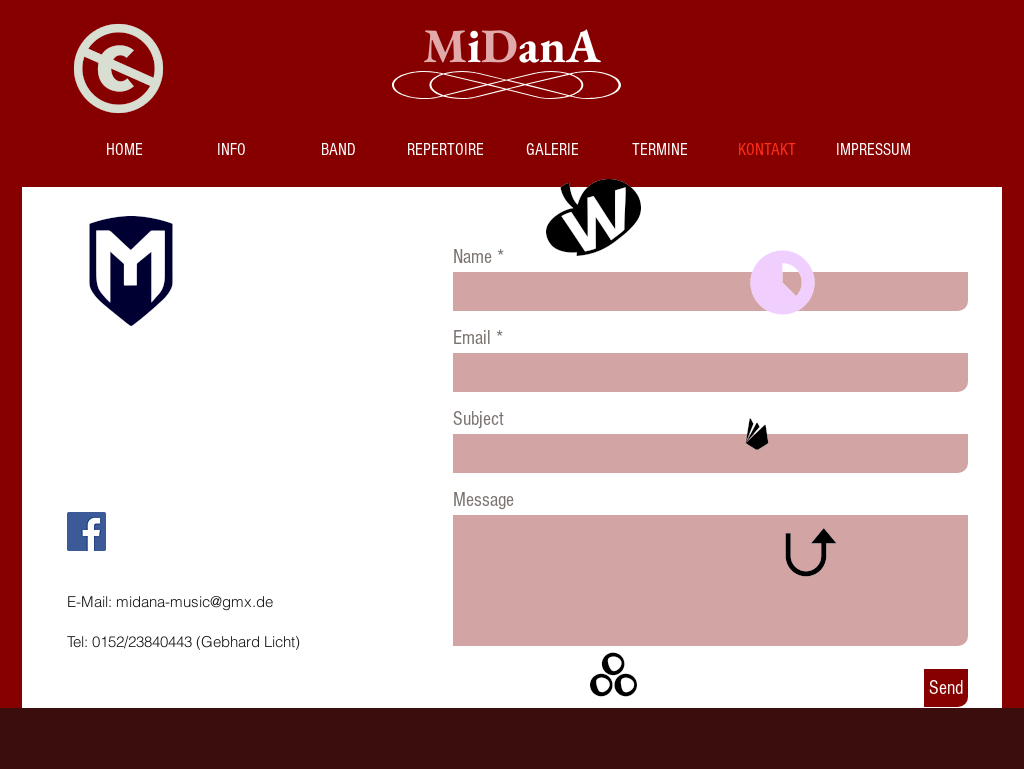 This screenshot has width=1024, height=769. Describe the element at coordinates (593, 217) in the screenshot. I see `visit weasyl artist community website` at that location.